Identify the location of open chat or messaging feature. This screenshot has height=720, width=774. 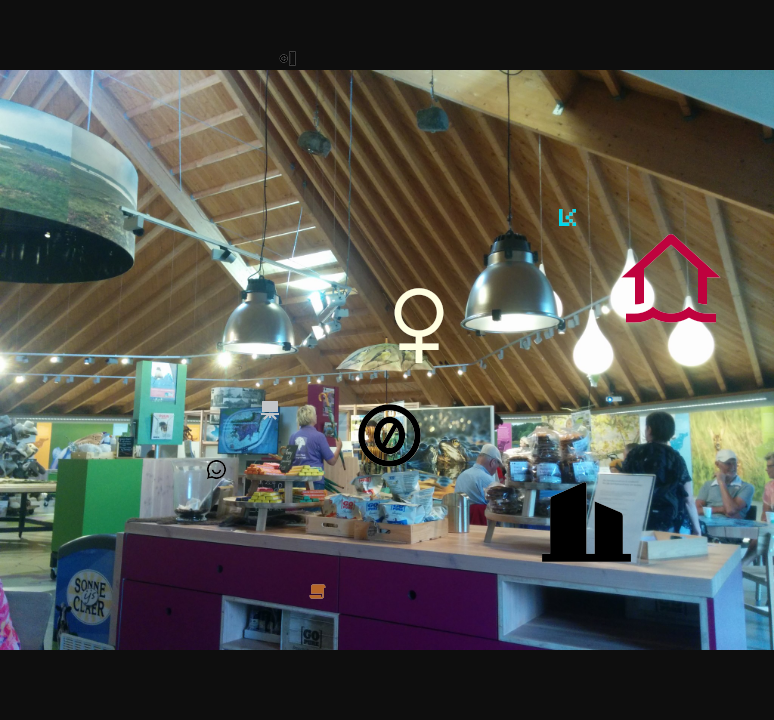
(216, 469).